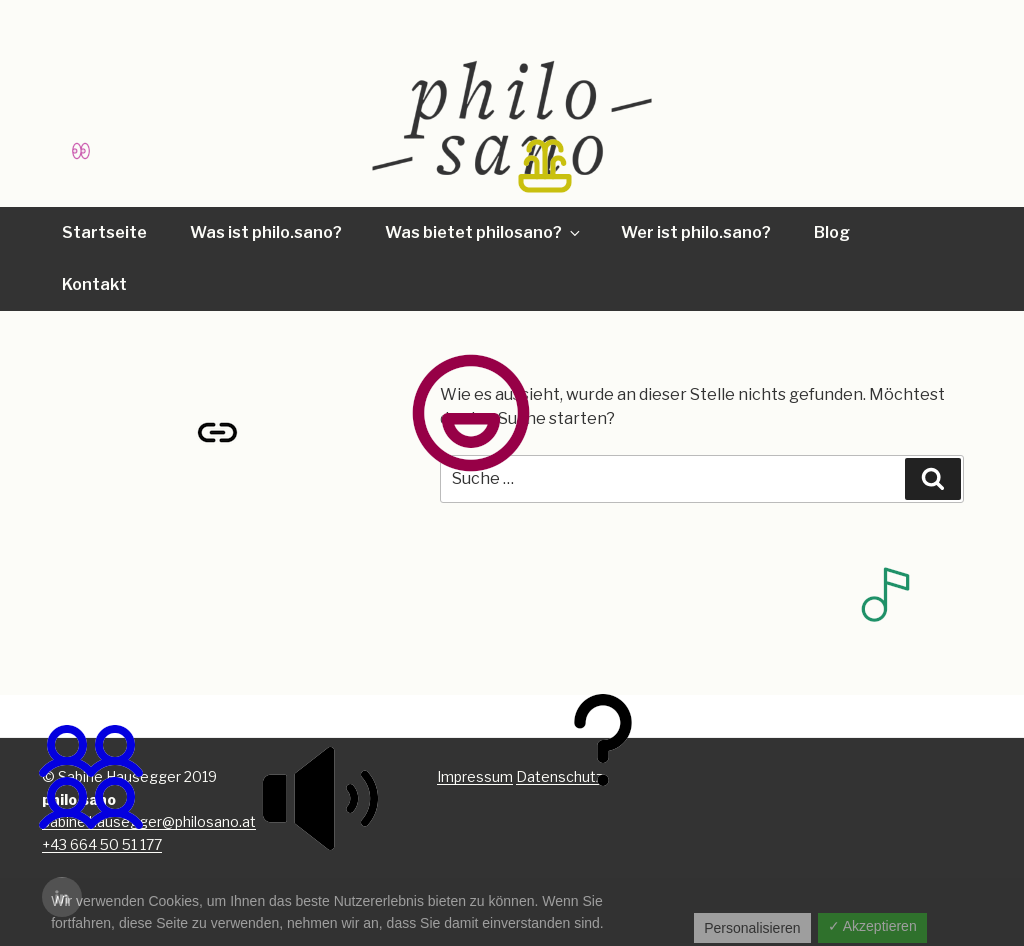 This screenshot has height=946, width=1024. Describe the element at coordinates (545, 166) in the screenshot. I see `locate nearby fountains or water features` at that location.